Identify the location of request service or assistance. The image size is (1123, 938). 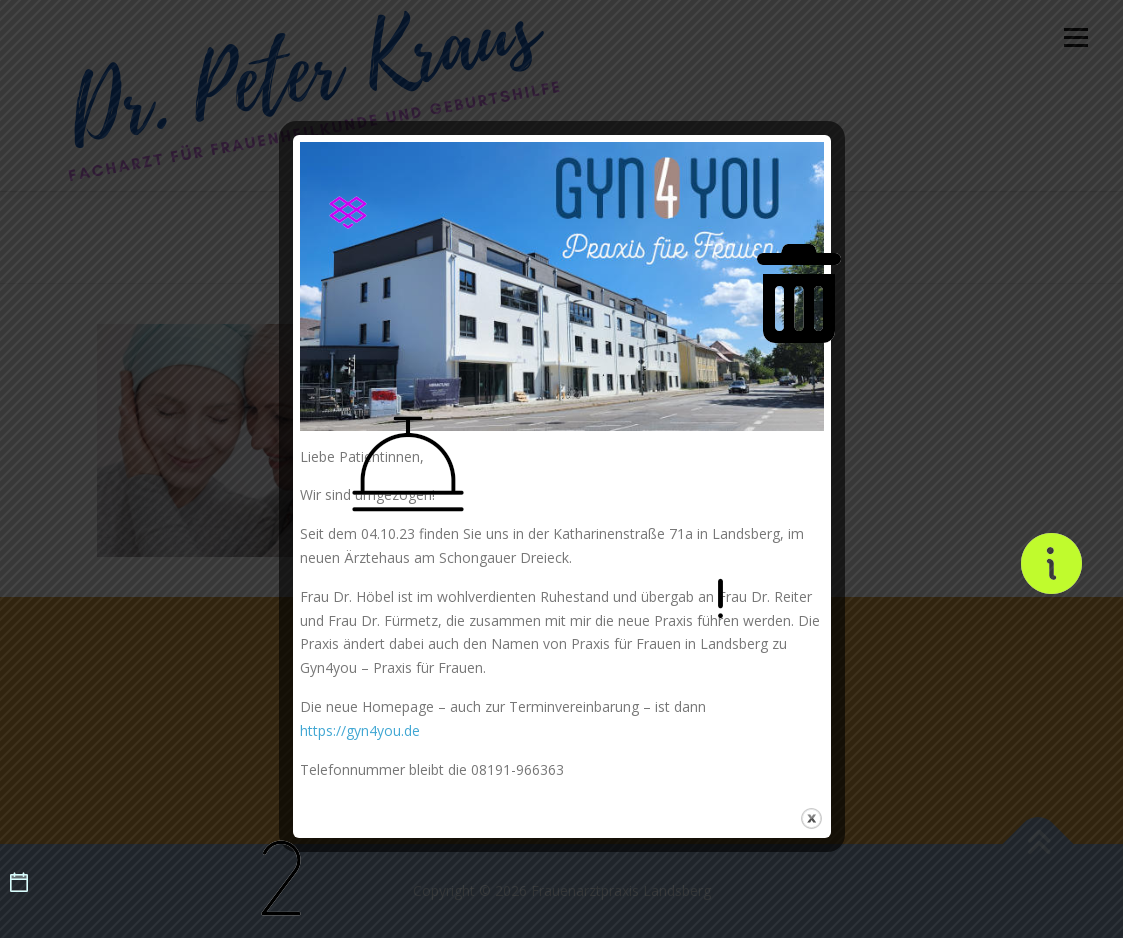
(408, 468).